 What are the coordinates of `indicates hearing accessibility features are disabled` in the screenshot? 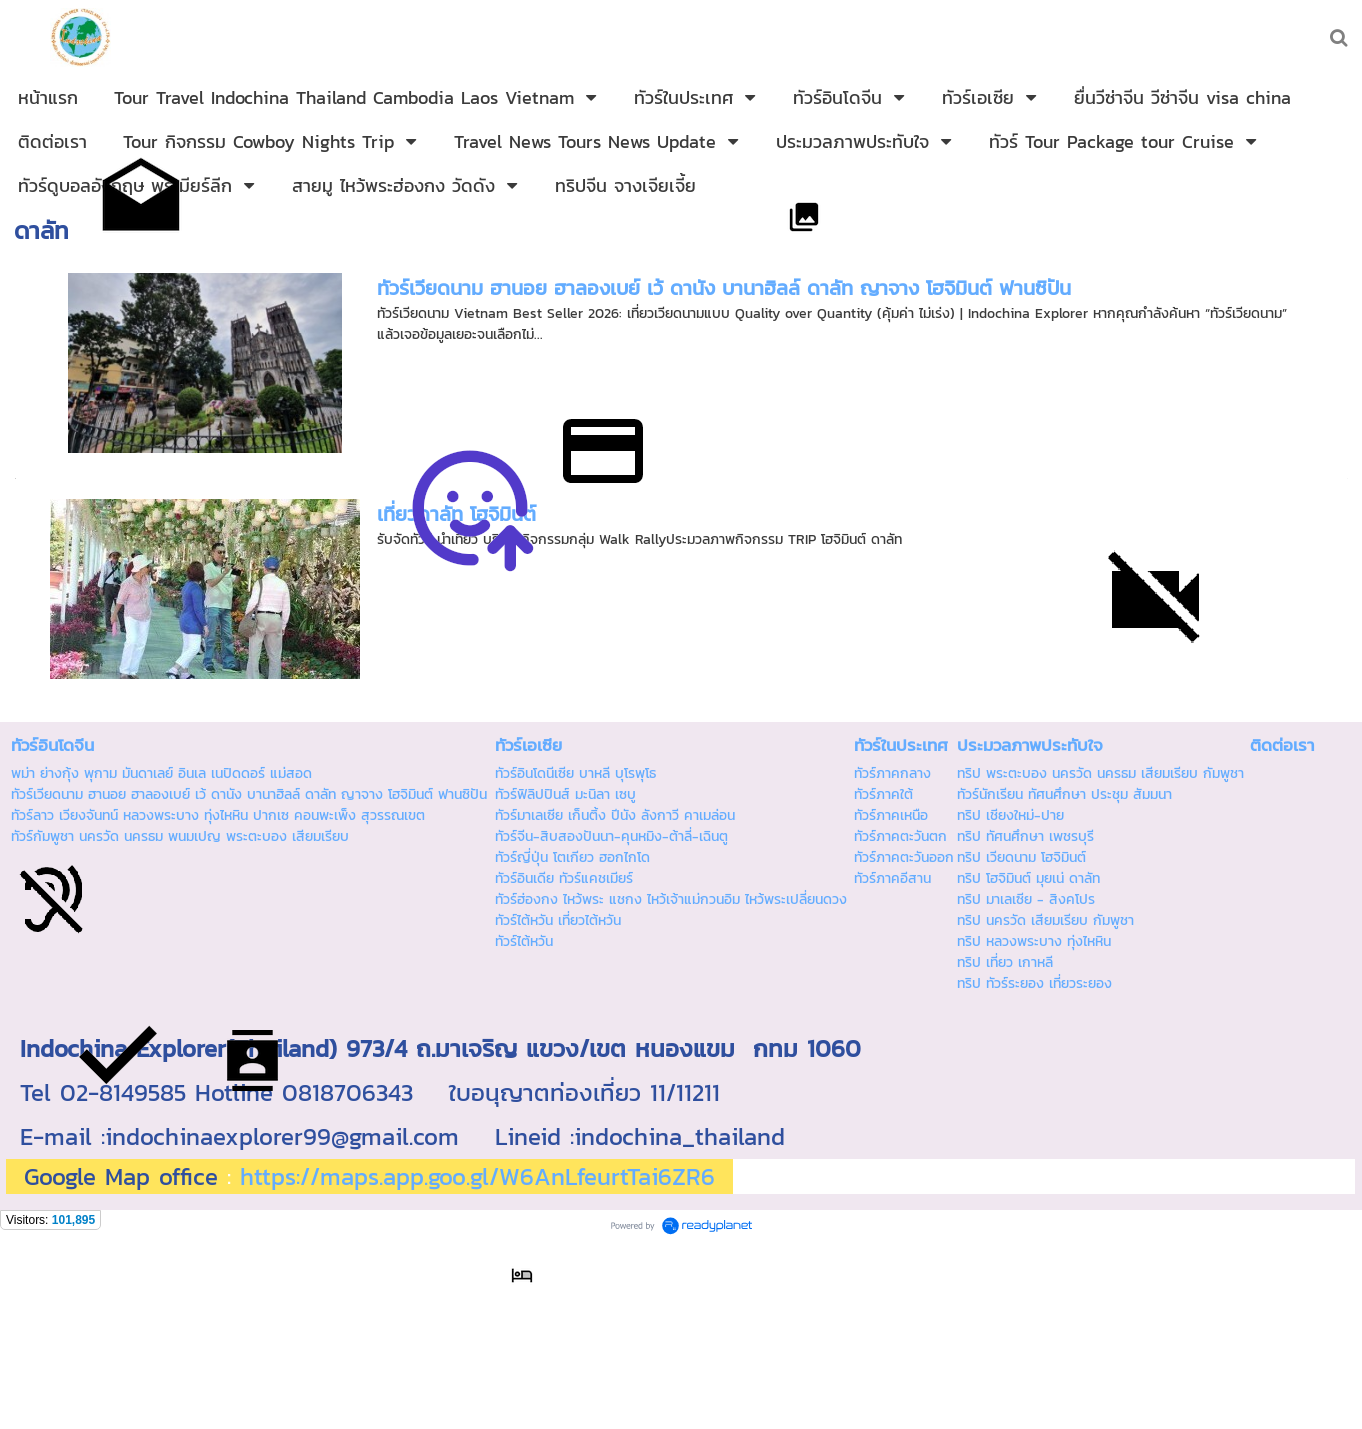 It's located at (53, 899).